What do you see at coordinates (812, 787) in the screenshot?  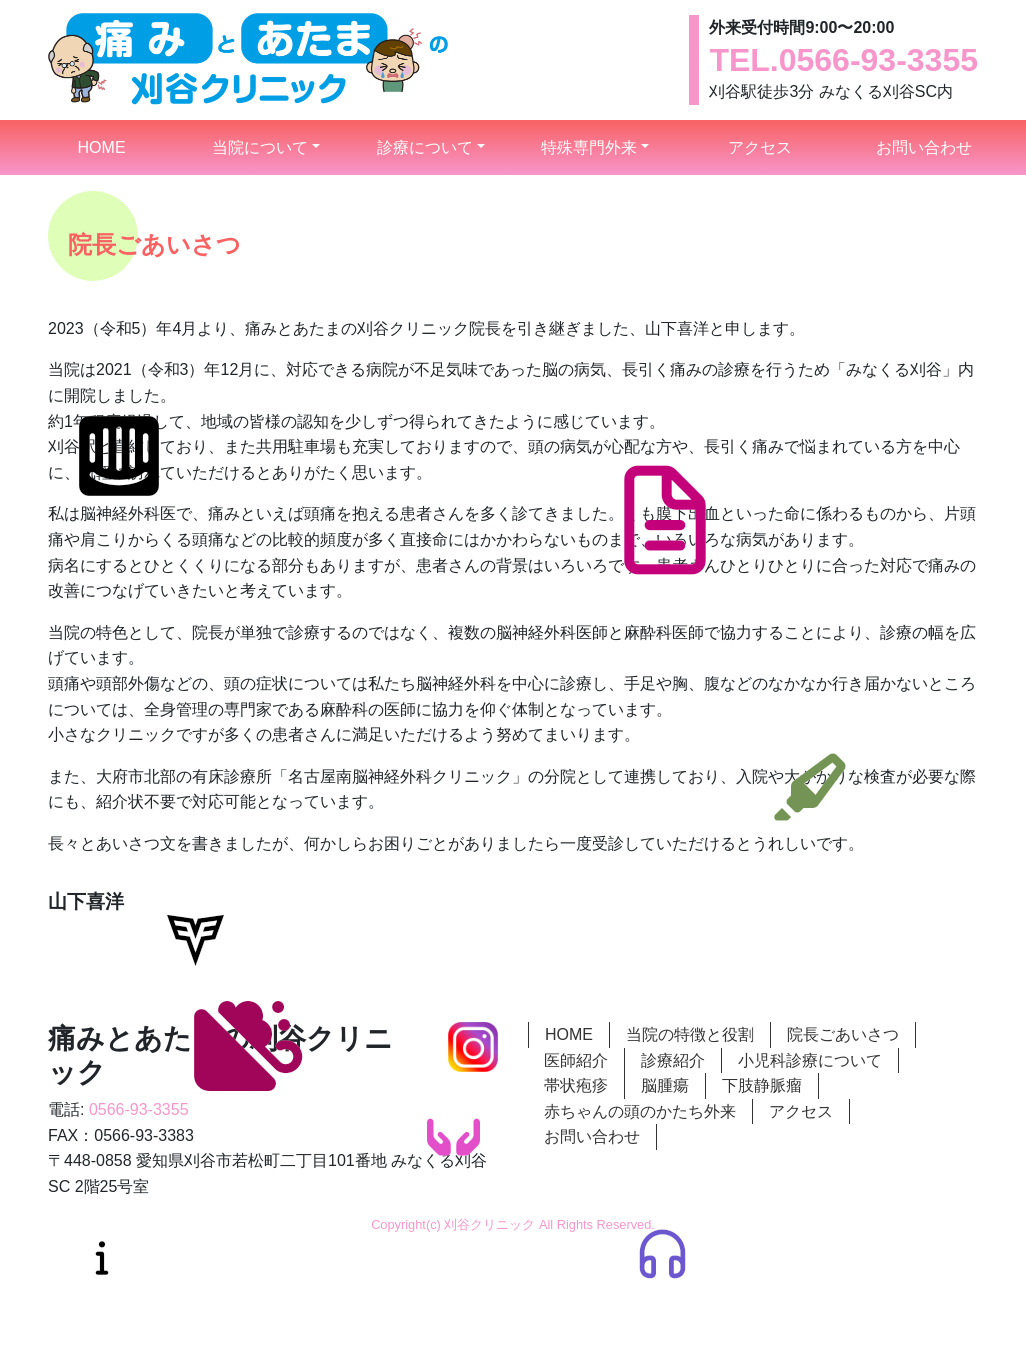 I see `highlight or mark up text` at bounding box center [812, 787].